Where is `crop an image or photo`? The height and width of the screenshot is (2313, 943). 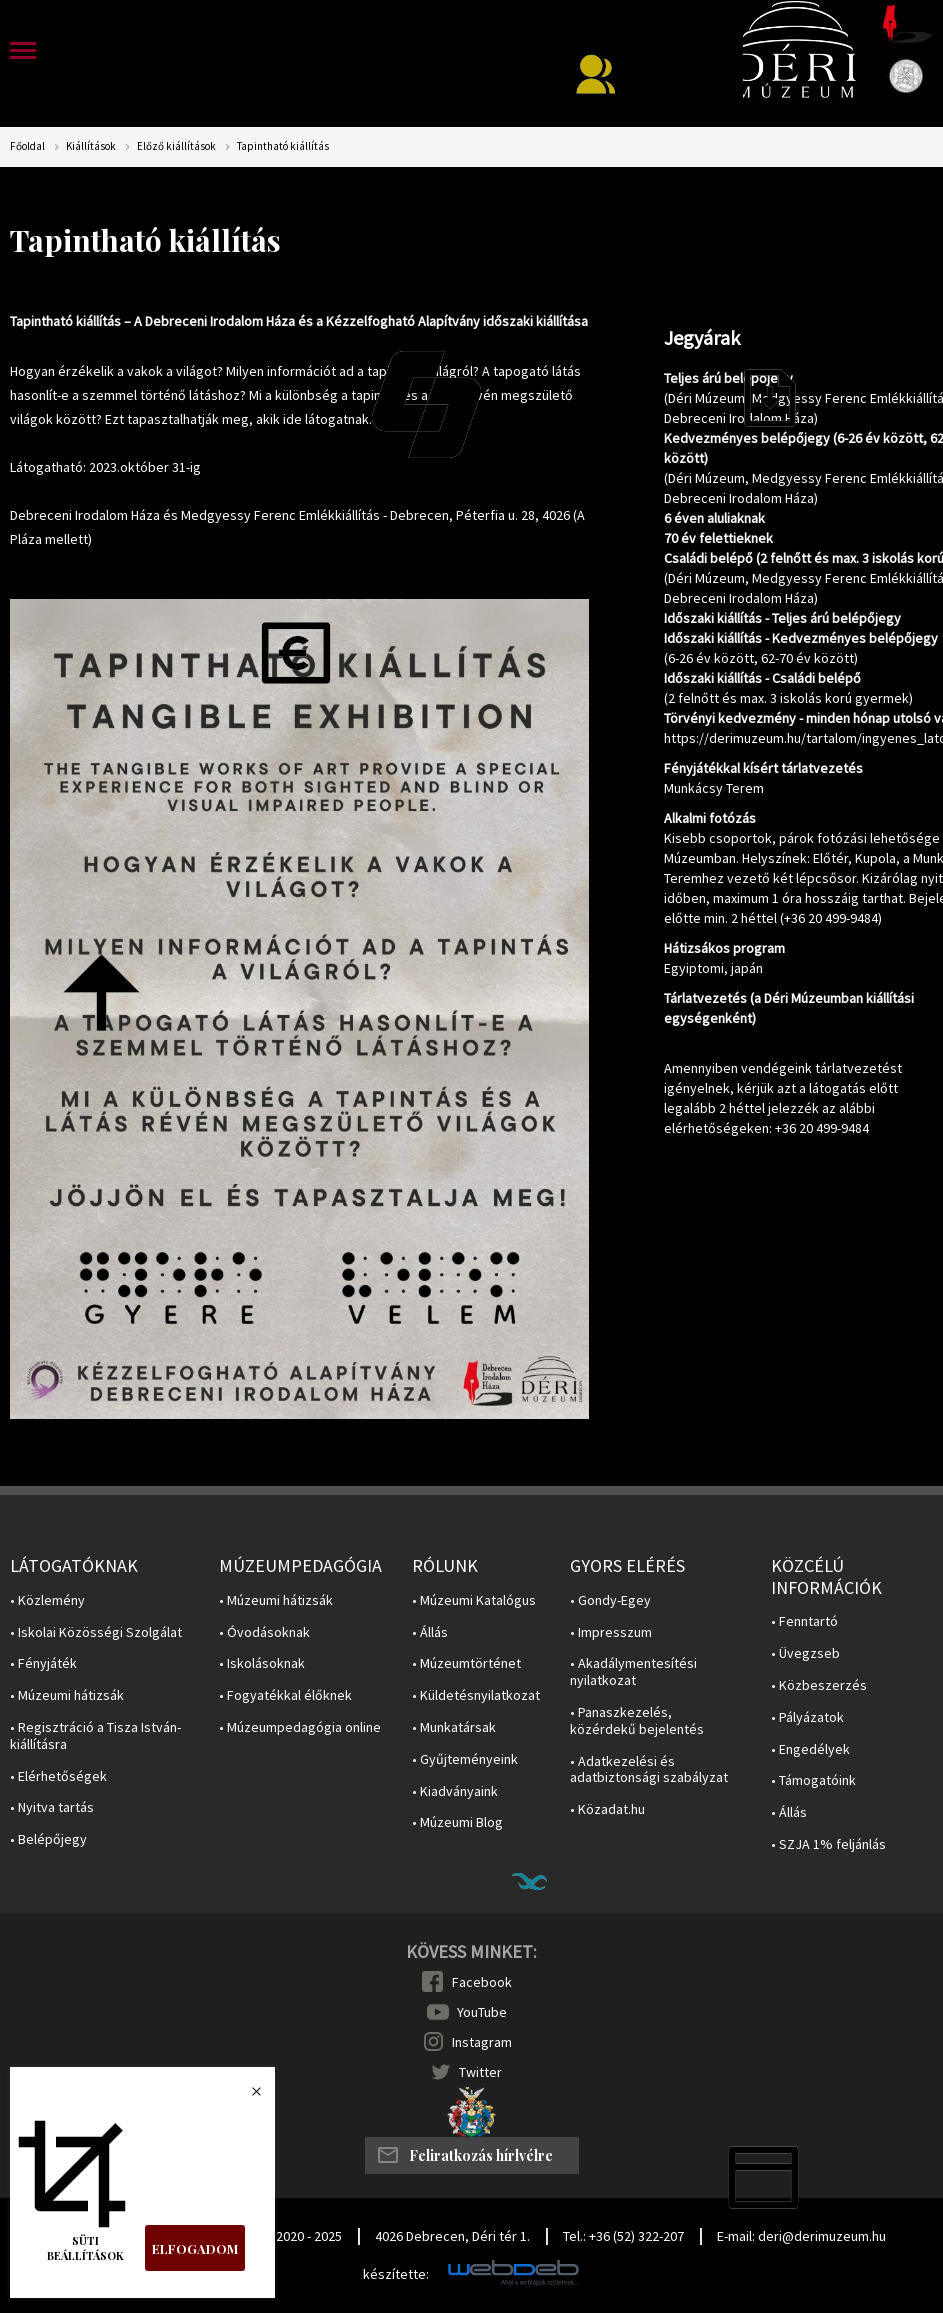 crop an image or photo is located at coordinates (72, 2174).